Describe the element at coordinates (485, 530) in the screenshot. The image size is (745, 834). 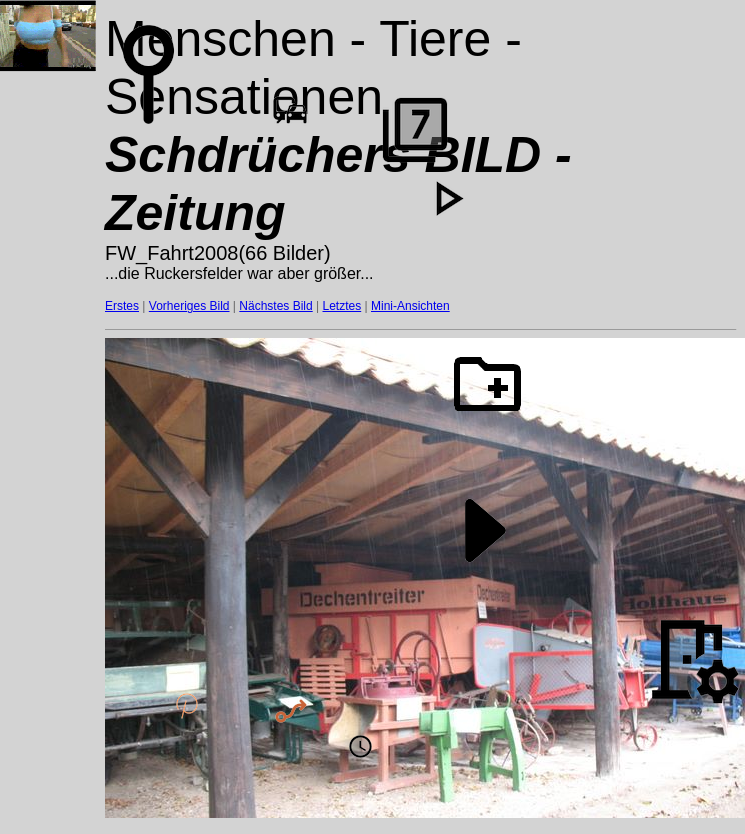
I see `play media or start playback` at that location.